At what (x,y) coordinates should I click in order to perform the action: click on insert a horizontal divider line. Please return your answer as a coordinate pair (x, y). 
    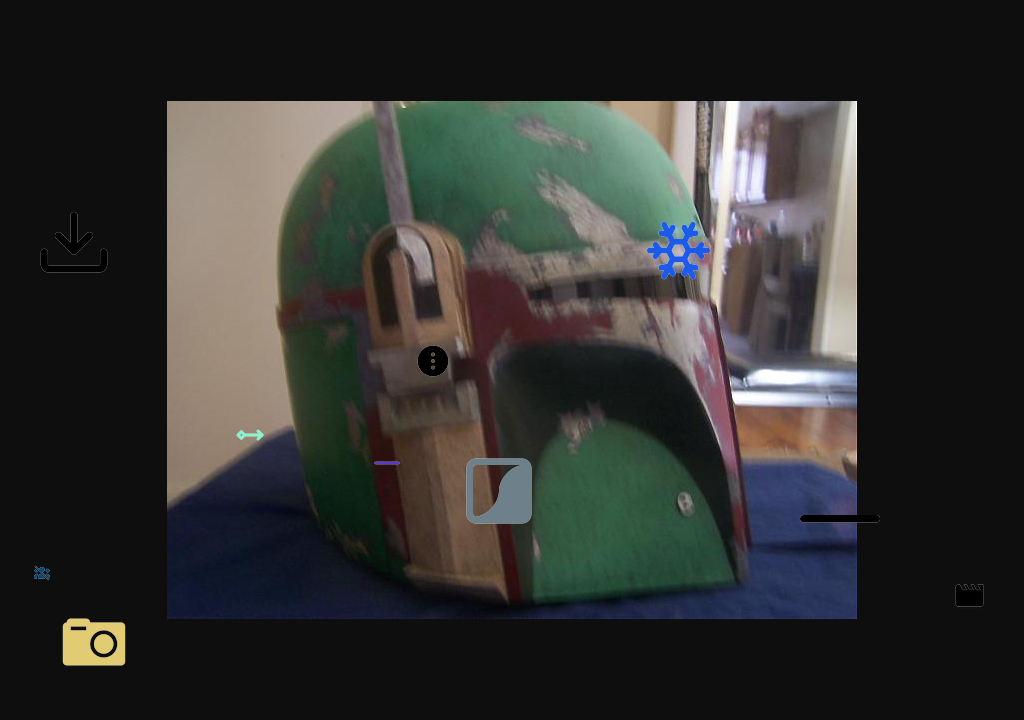
    Looking at the image, I should click on (840, 520).